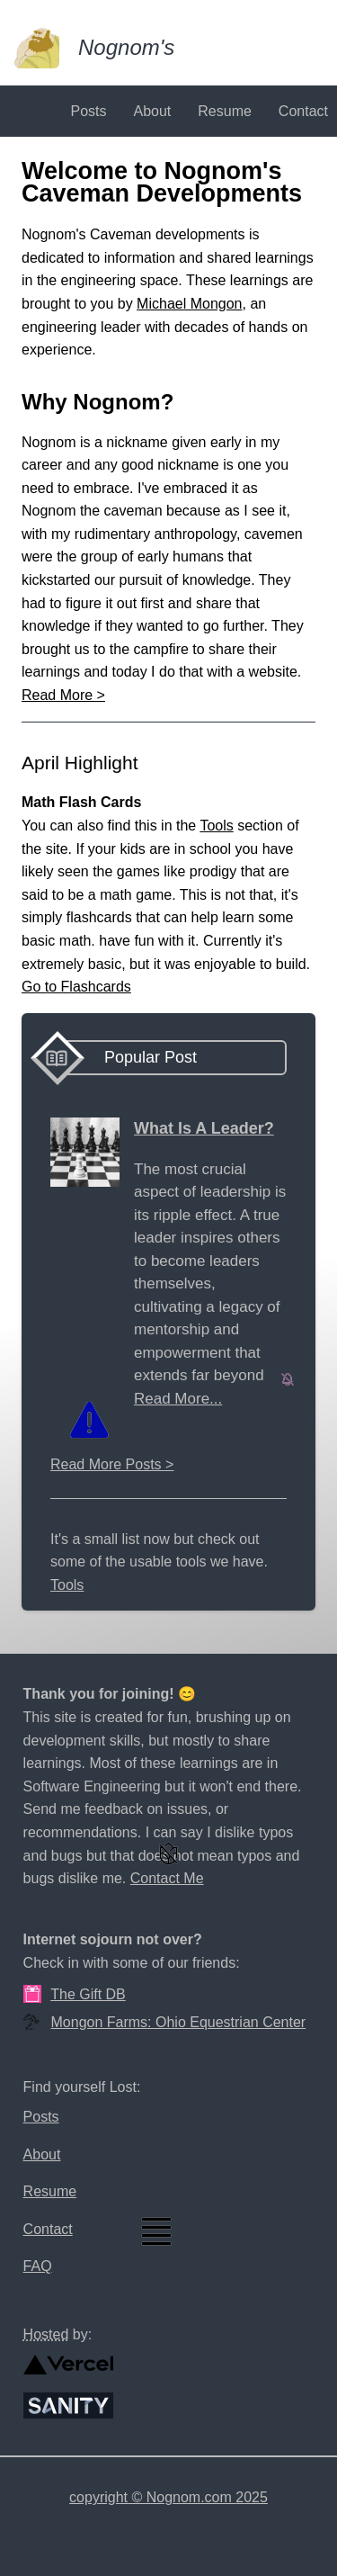 This screenshot has height=2576, width=337. What do you see at coordinates (90, 1420) in the screenshot?
I see `indicates a warning or caution state` at bounding box center [90, 1420].